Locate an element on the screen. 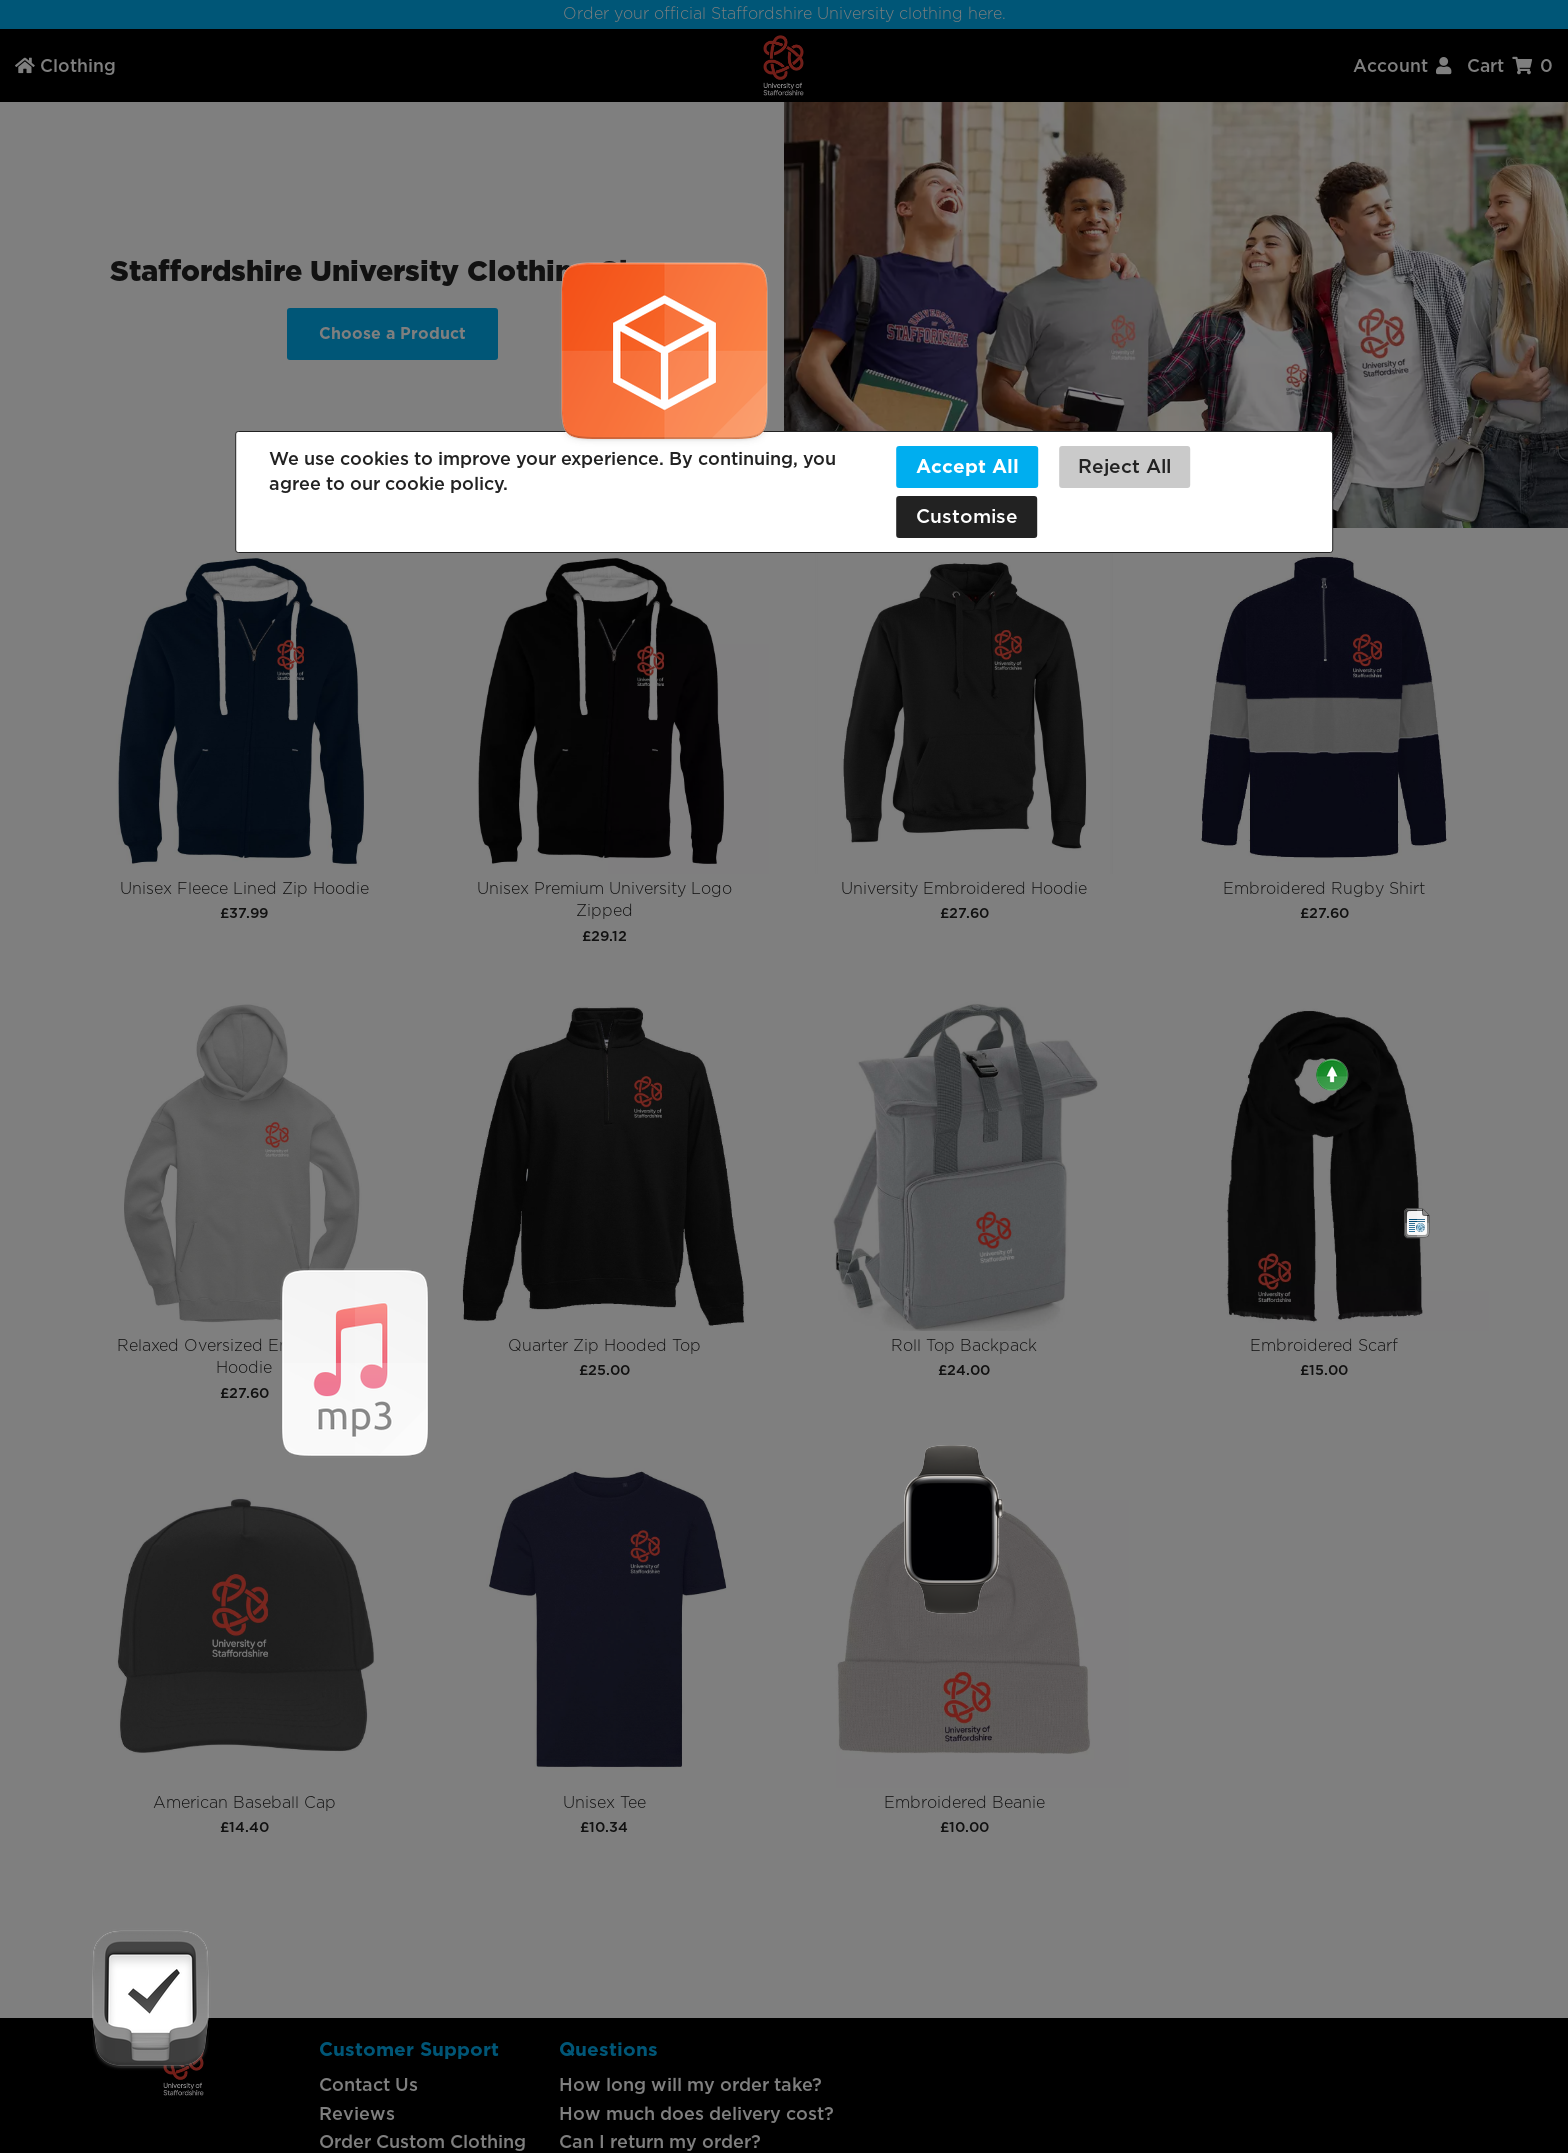 This screenshot has height=2153, width=1568. open a 3D model file in STL binary format is located at coordinates (664, 343).